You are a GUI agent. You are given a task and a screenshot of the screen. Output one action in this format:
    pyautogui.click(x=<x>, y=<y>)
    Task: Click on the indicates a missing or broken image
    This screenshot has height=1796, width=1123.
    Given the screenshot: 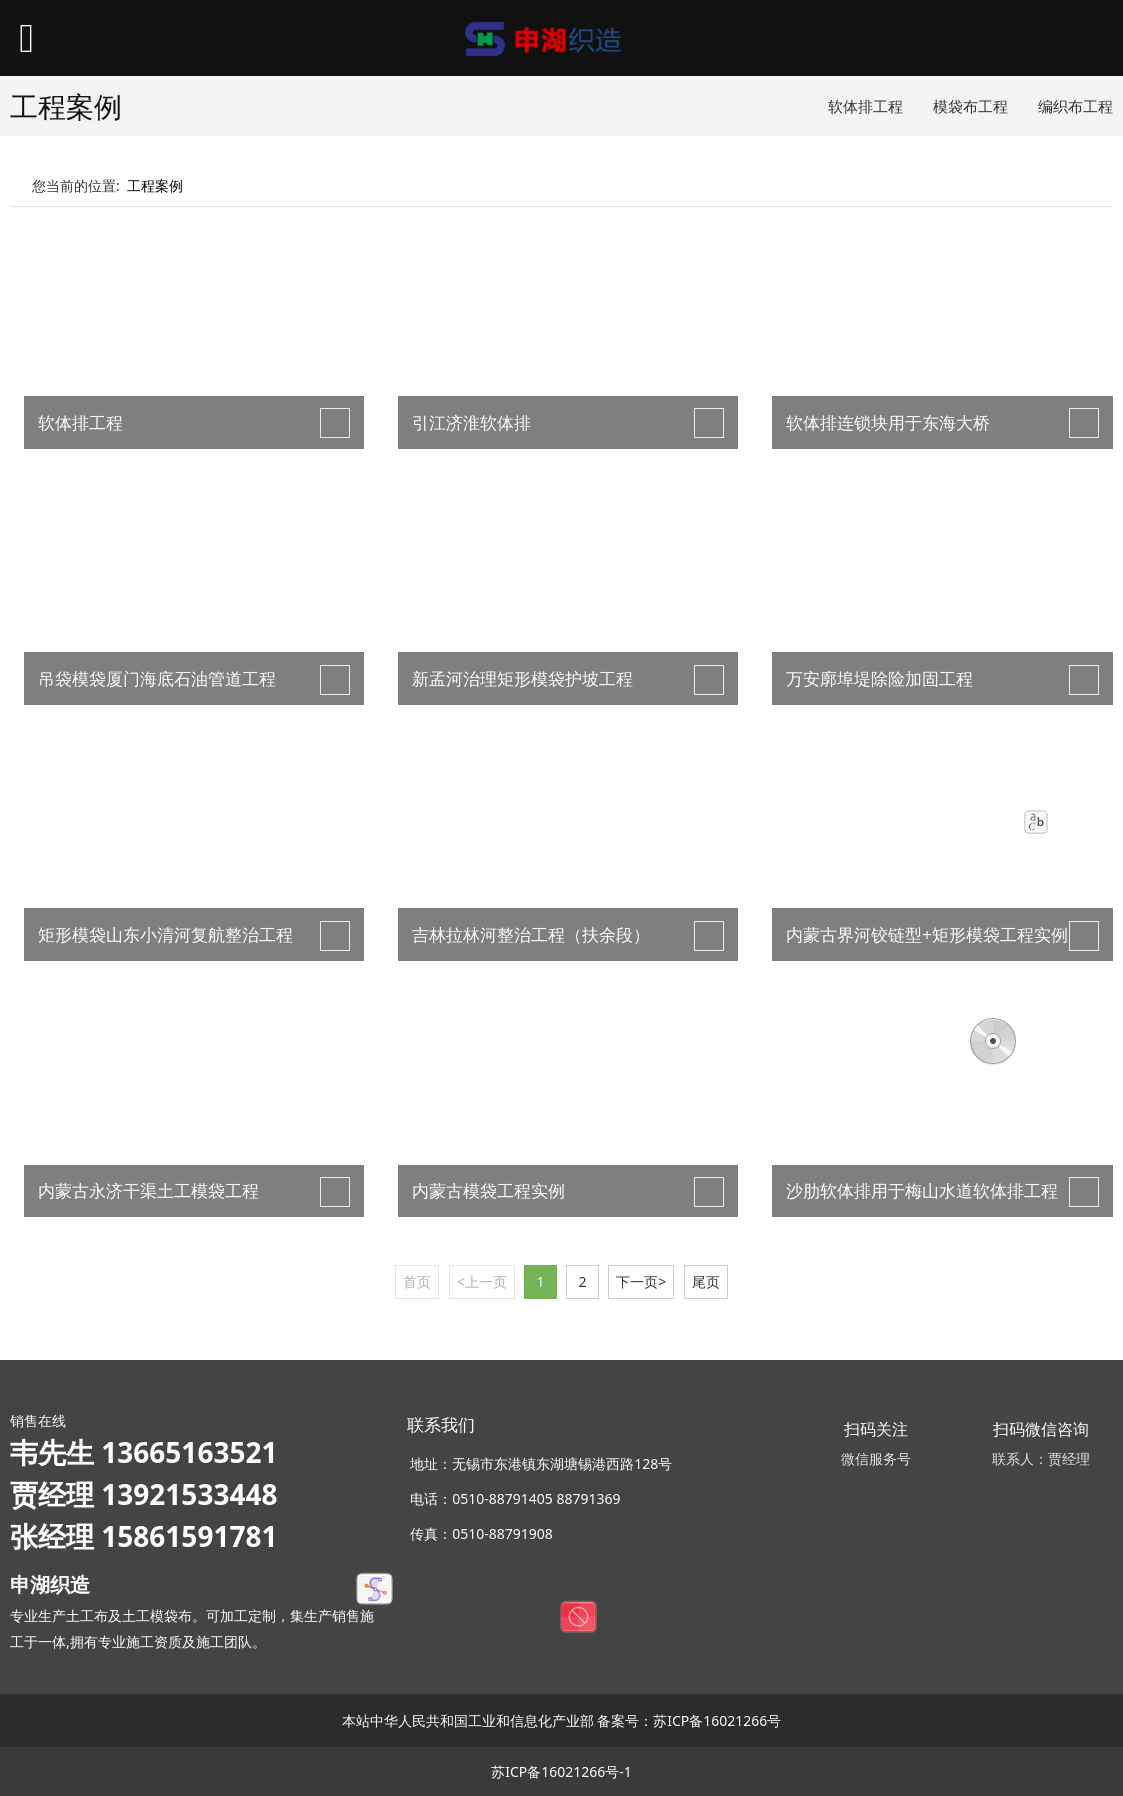 What is the action you would take?
    pyautogui.click(x=578, y=1615)
    